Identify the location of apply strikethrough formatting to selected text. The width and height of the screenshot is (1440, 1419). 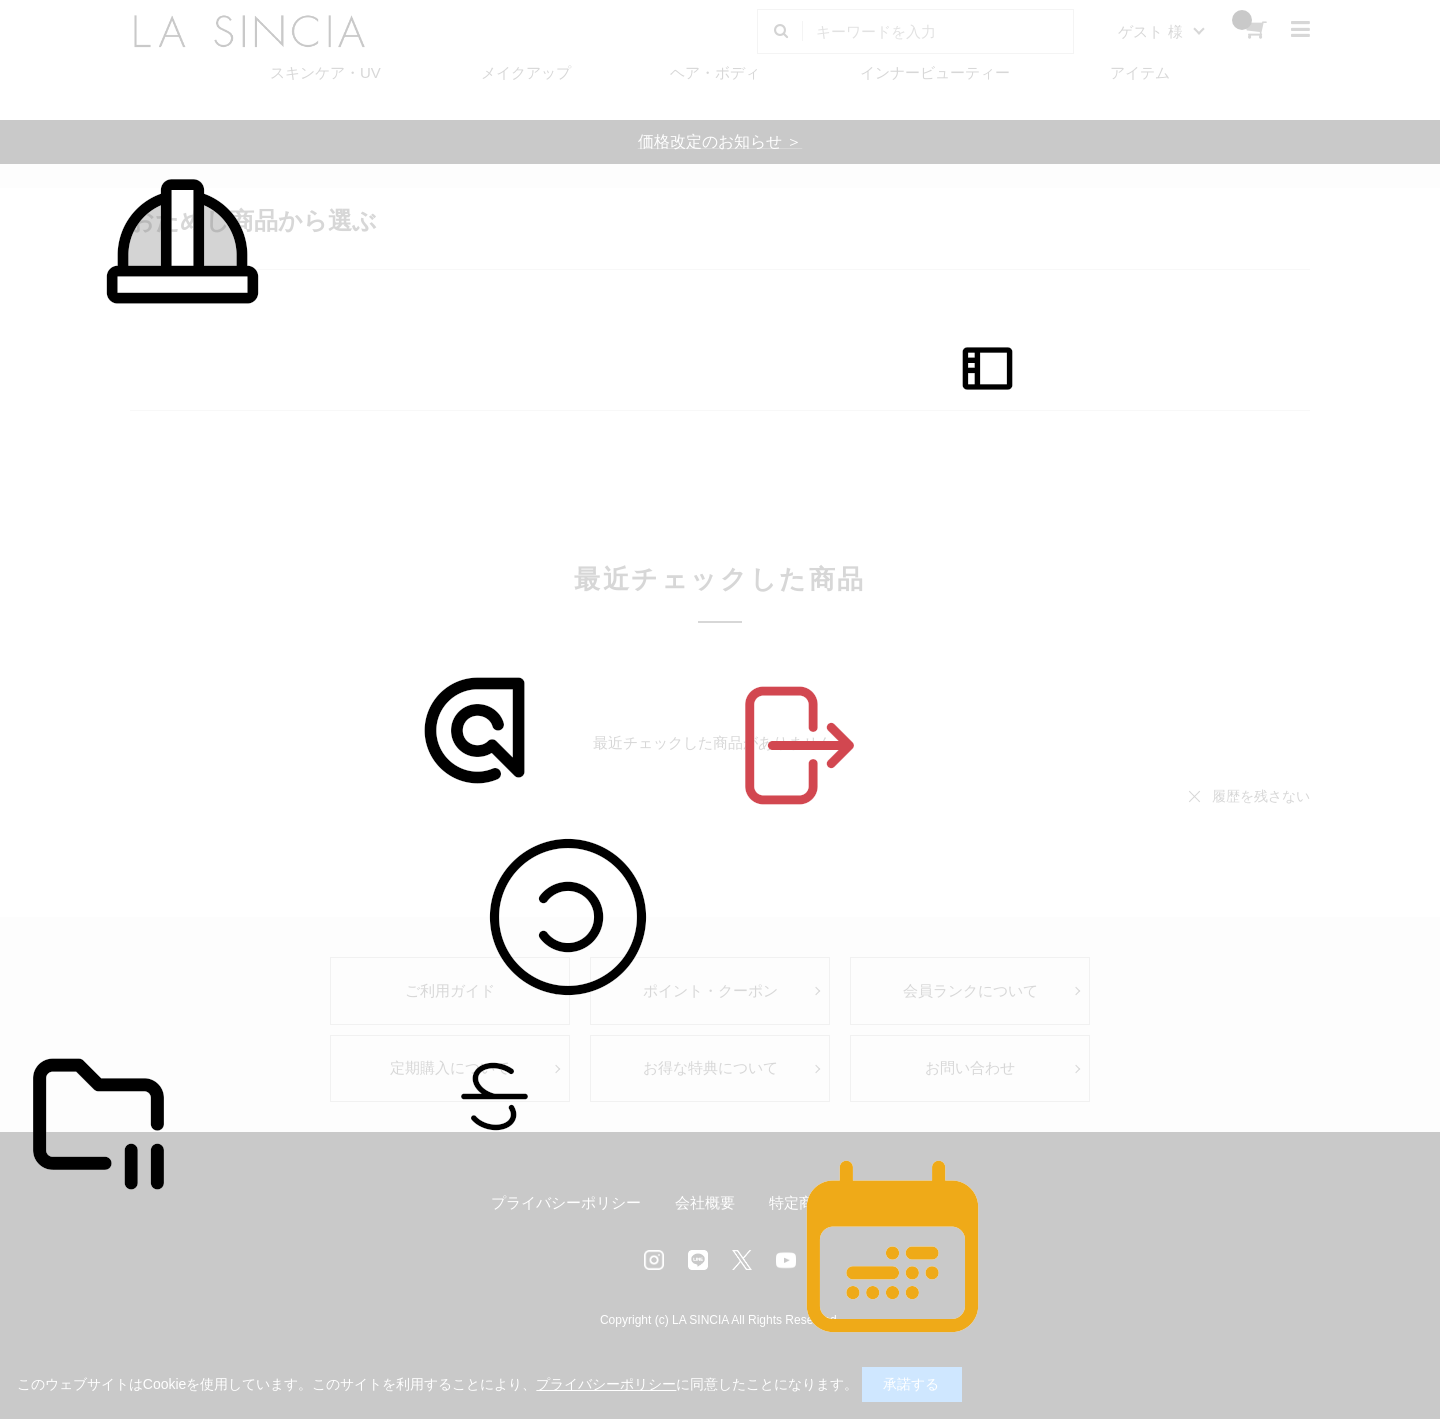
(494, 1096).